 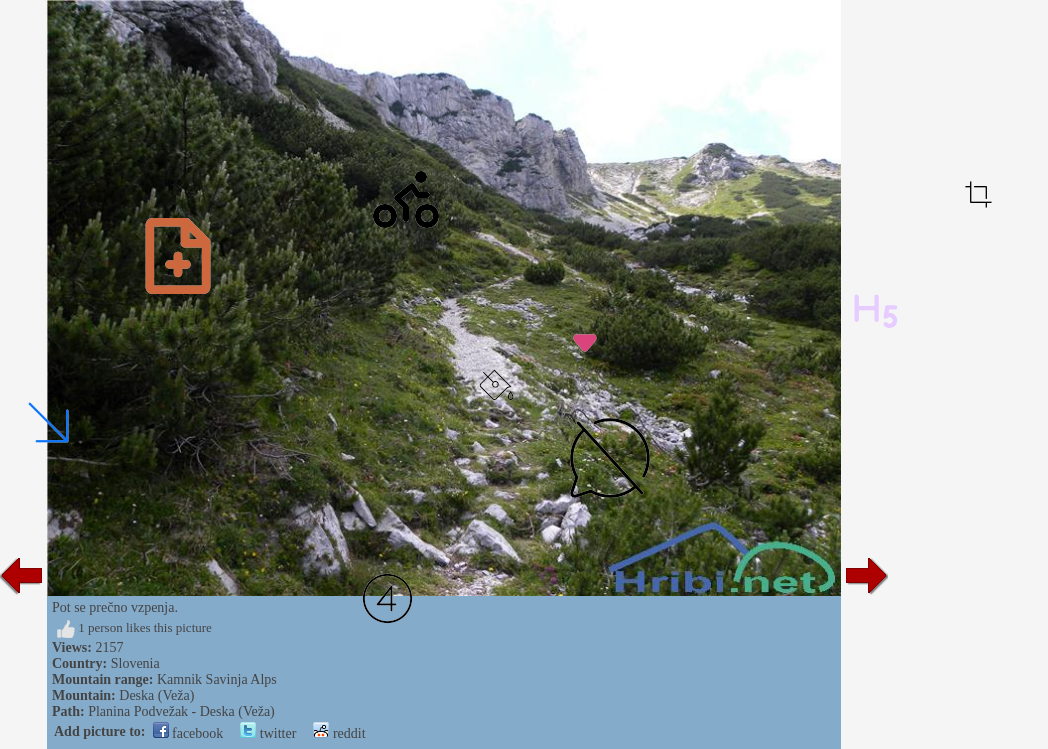 I want to click on create a new file, so click(x=178, y=256).